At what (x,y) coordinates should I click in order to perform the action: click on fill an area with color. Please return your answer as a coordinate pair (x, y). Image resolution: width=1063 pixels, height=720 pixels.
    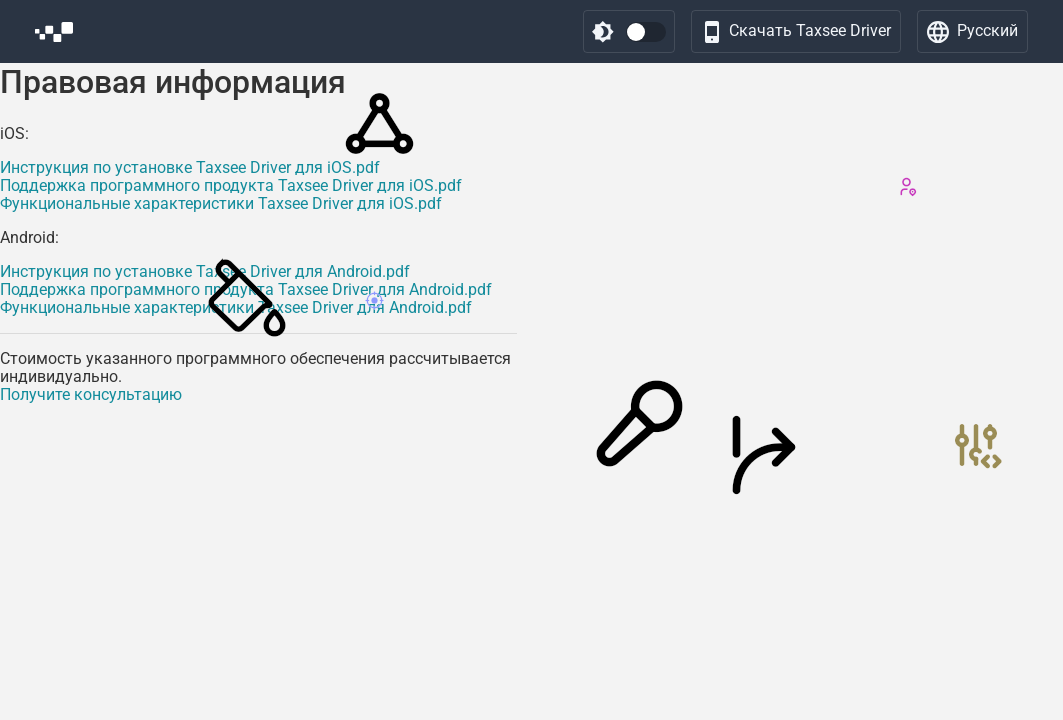
    Looking at the image, I should click on (247, 298).